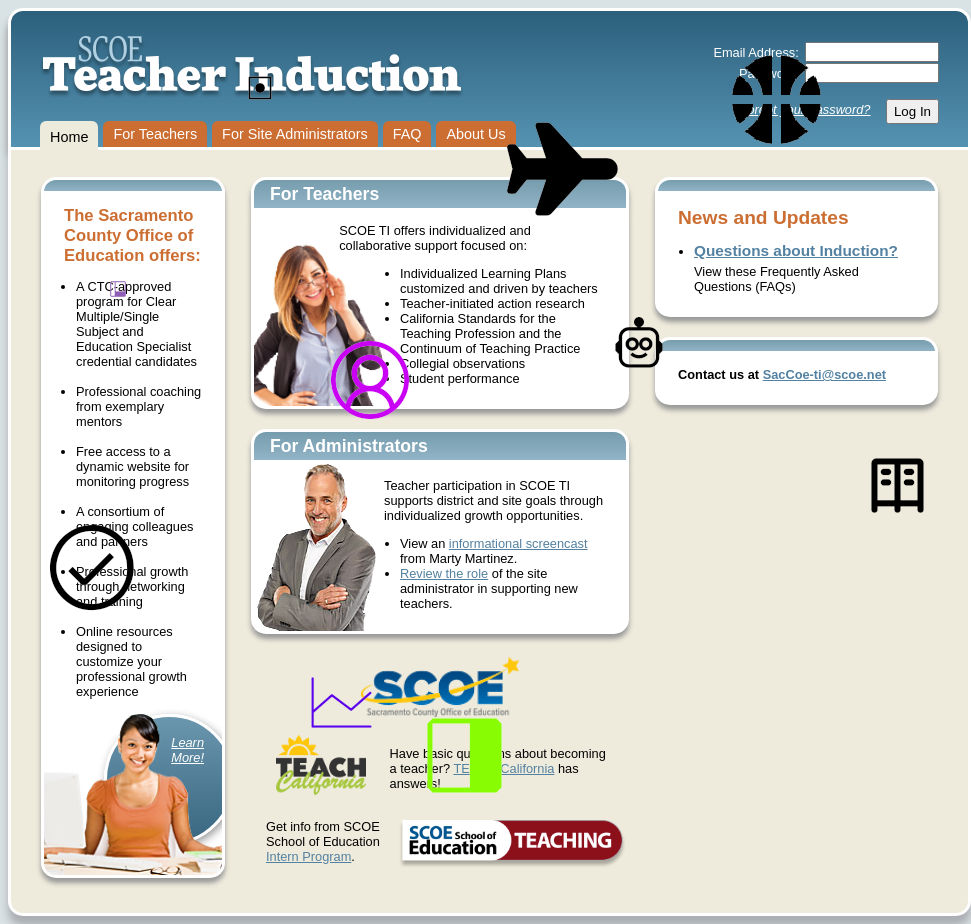 The image size is (971, 924). I want to click on access your account settings, so click(370, 380).